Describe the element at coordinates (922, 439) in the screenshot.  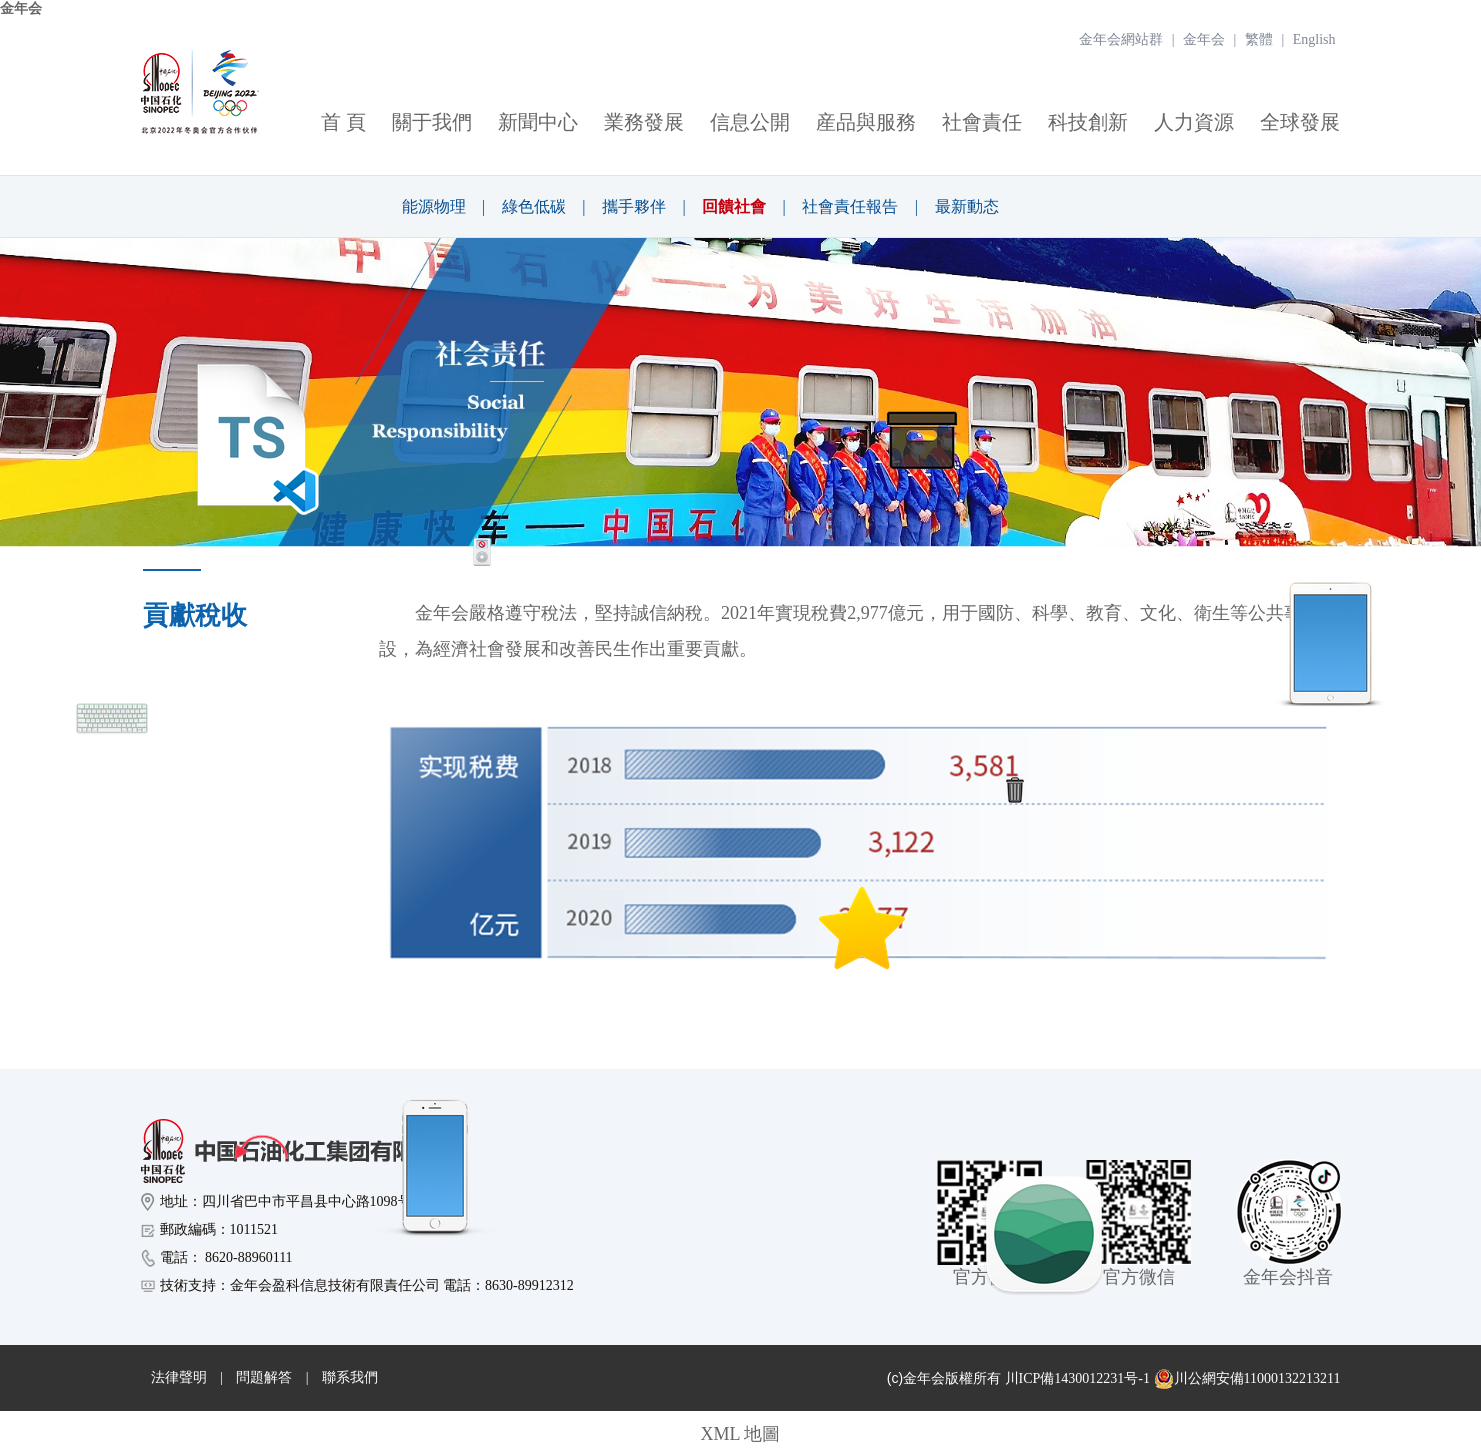
I see `view archived emails` at that location.